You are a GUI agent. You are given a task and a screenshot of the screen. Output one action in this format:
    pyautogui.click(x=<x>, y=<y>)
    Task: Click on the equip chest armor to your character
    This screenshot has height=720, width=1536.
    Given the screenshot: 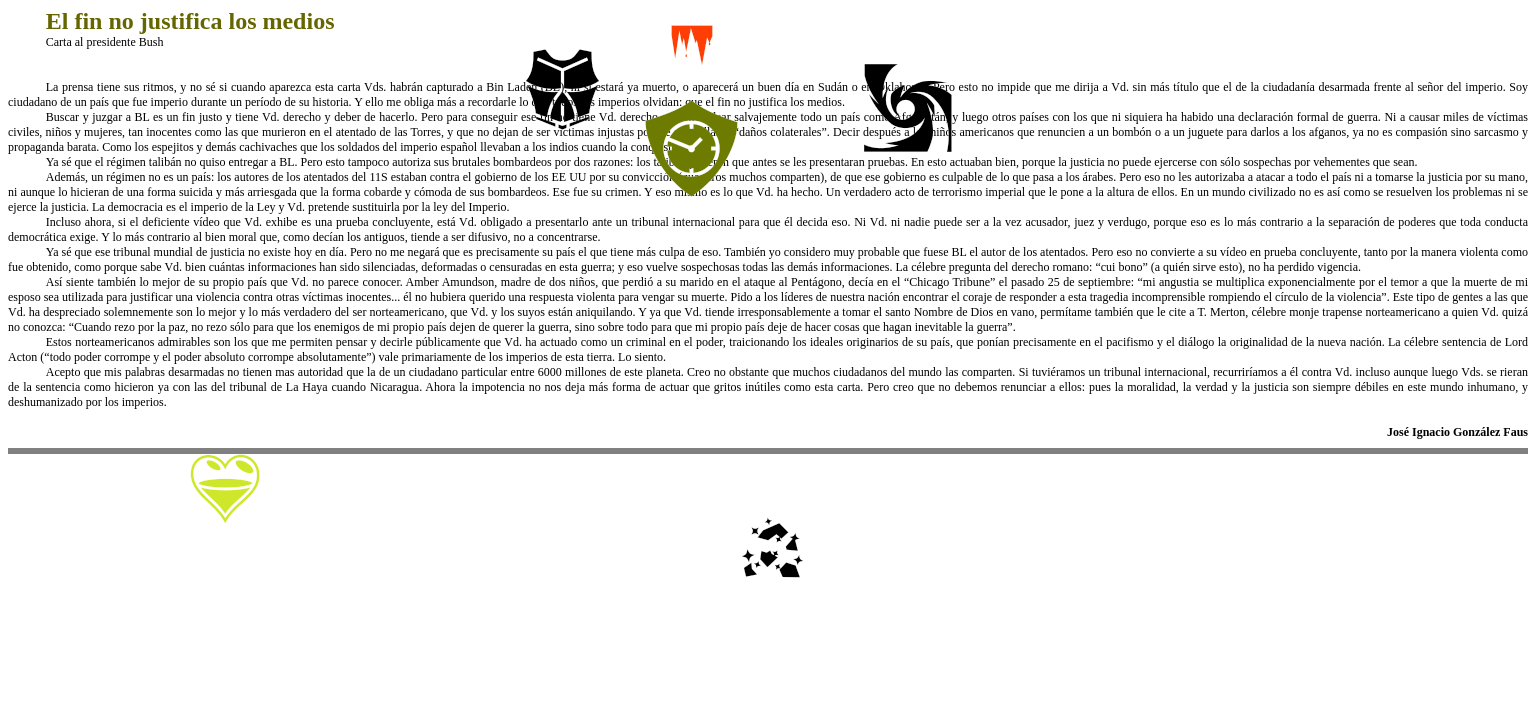 What is the action you would take?
    pyautogui.click(x=562, y=89)
    